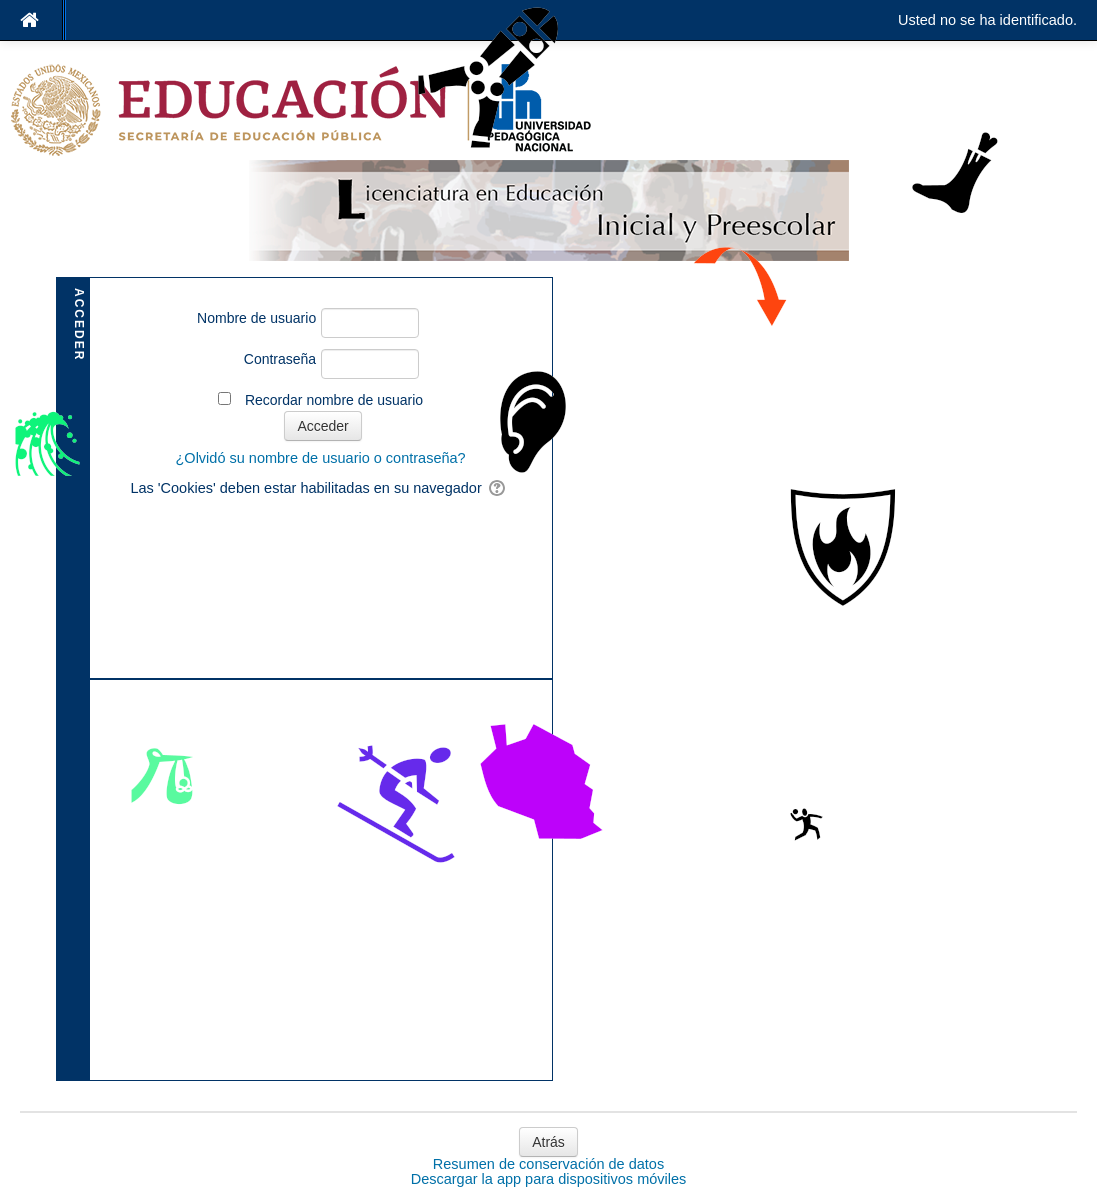  I want to click on access ball throwing or toss-related games, so click(806, 824).